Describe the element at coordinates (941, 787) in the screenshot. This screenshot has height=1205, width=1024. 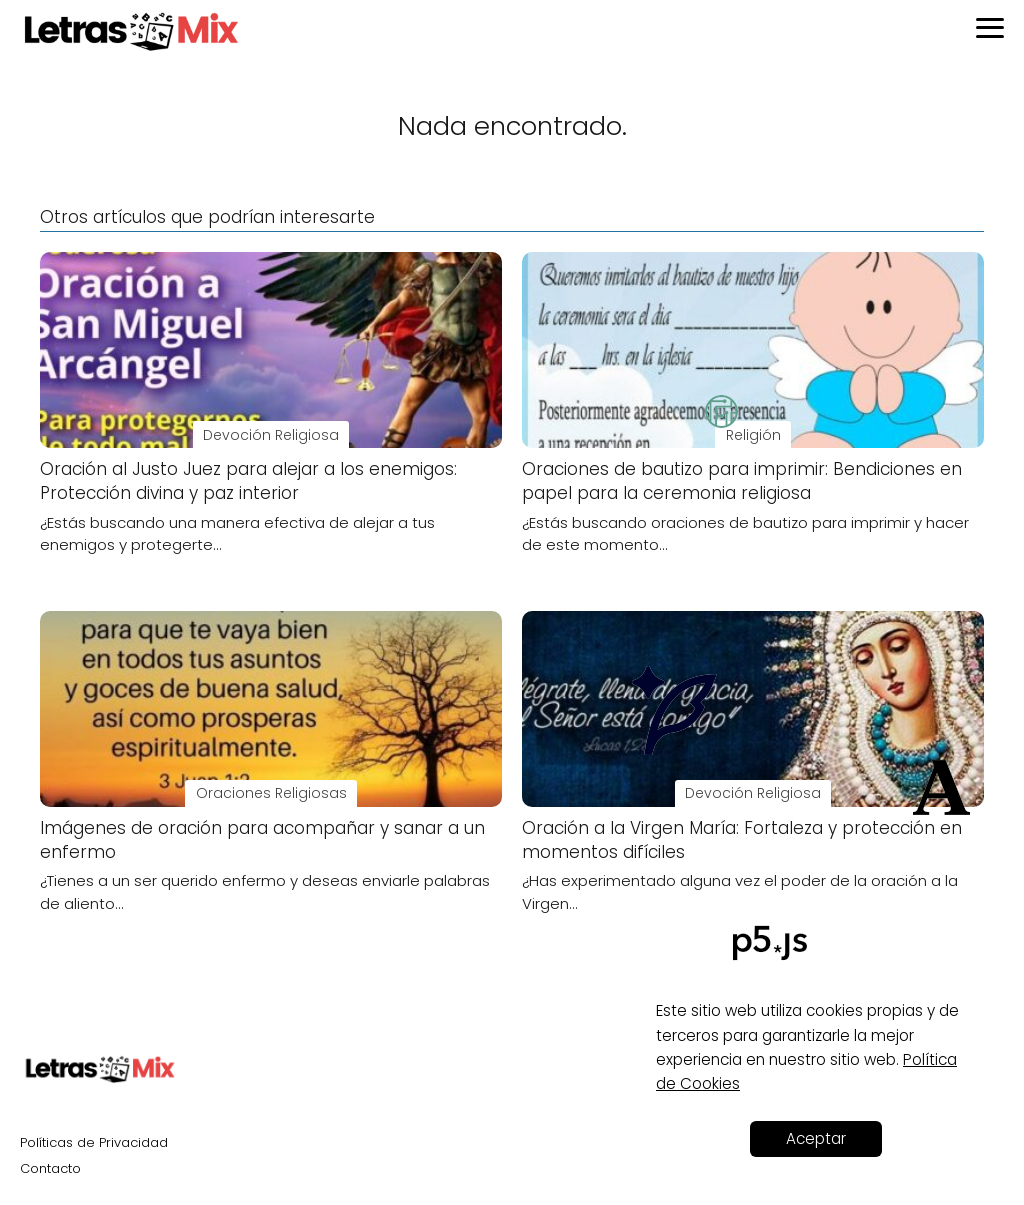
I see `link to academia.edu profile` at that location.